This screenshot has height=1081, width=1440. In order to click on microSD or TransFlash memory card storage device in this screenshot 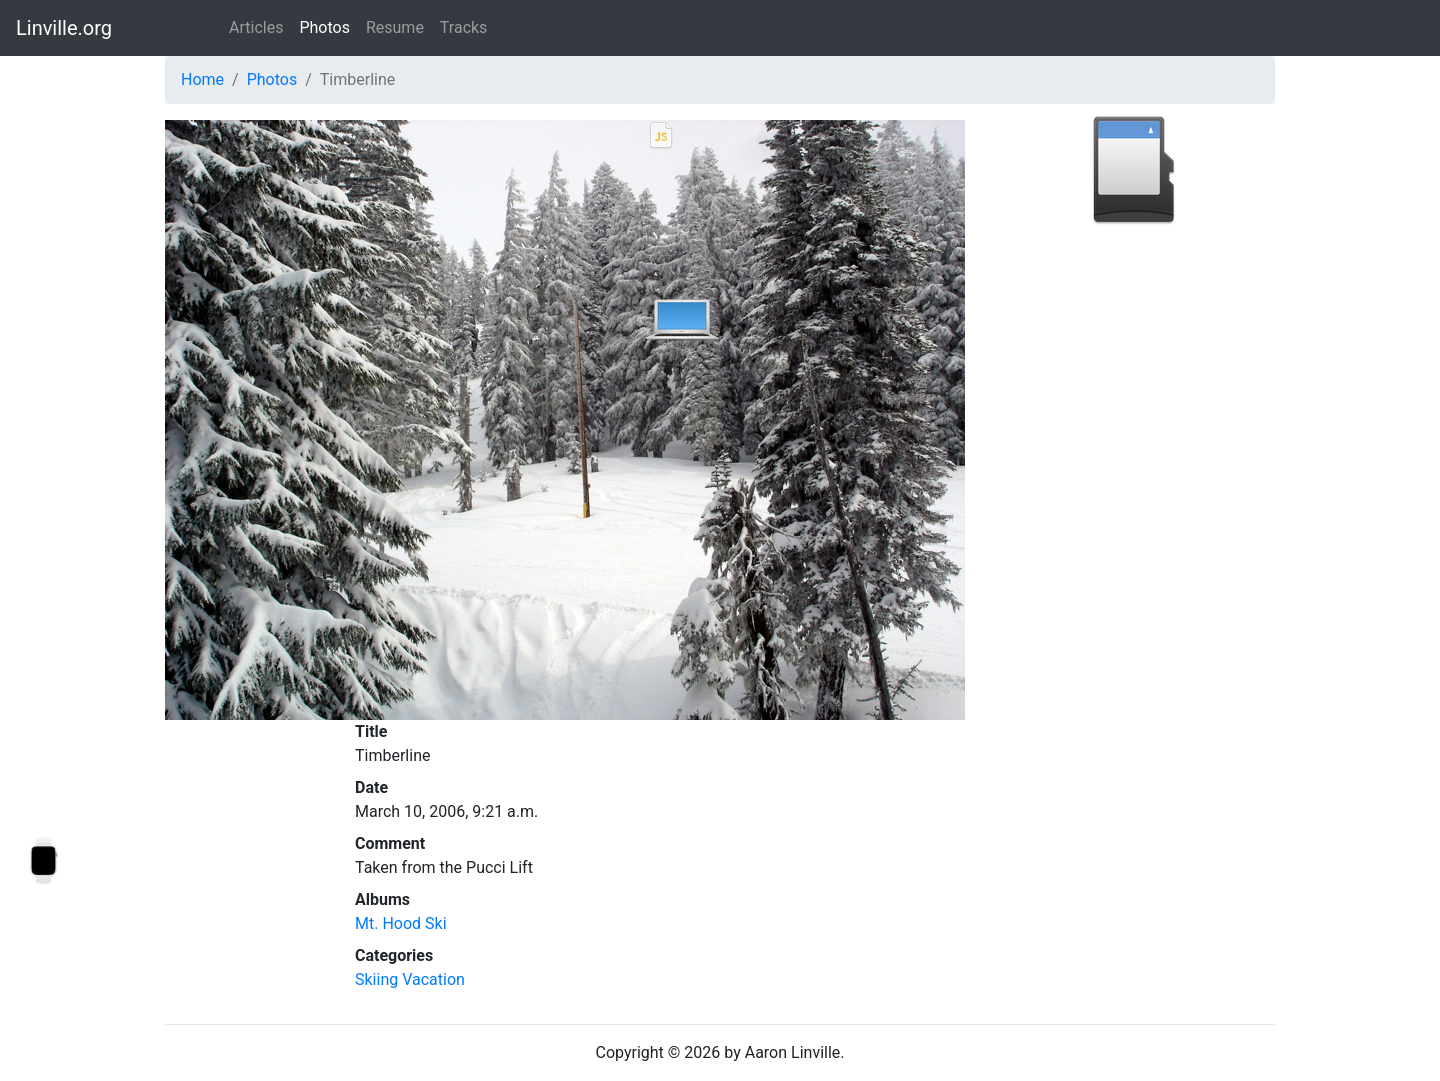, I will do `click(1135, 170)`.